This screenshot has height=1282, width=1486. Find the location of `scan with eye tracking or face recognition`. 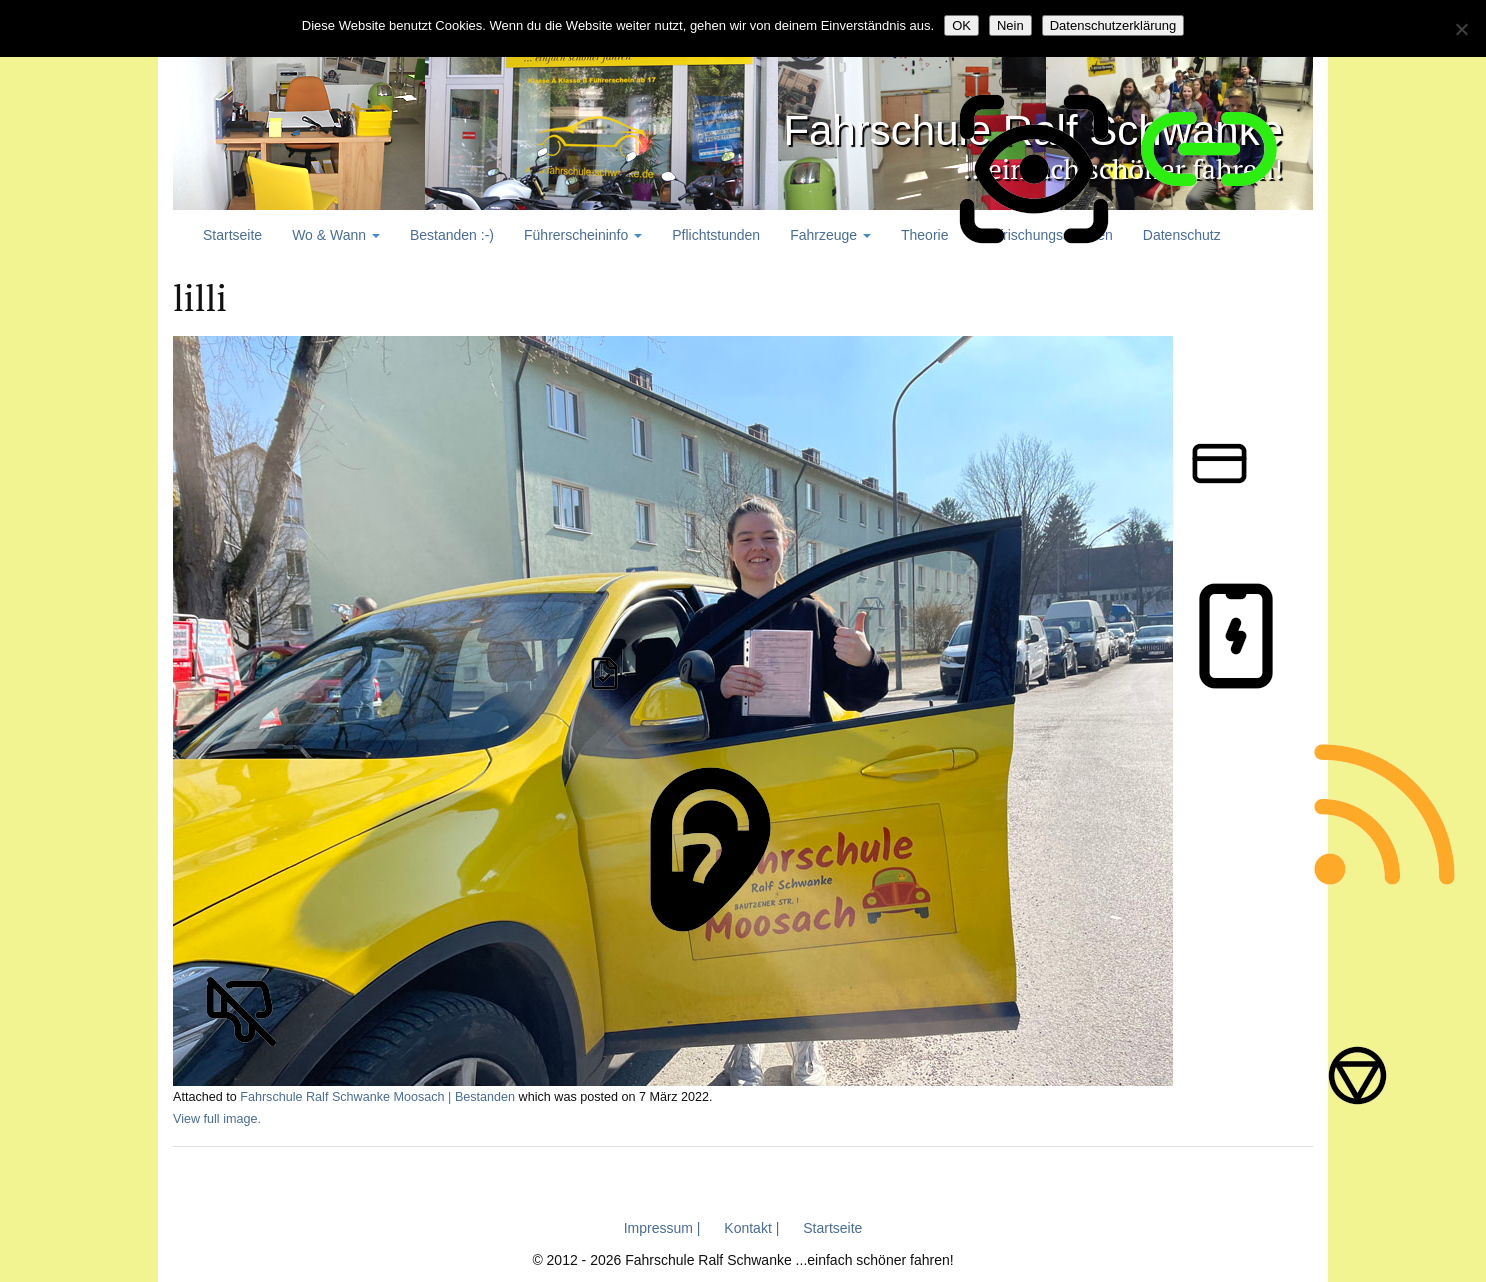

scan with eye tracking or face recognition is located at coordinates (1034, 169).